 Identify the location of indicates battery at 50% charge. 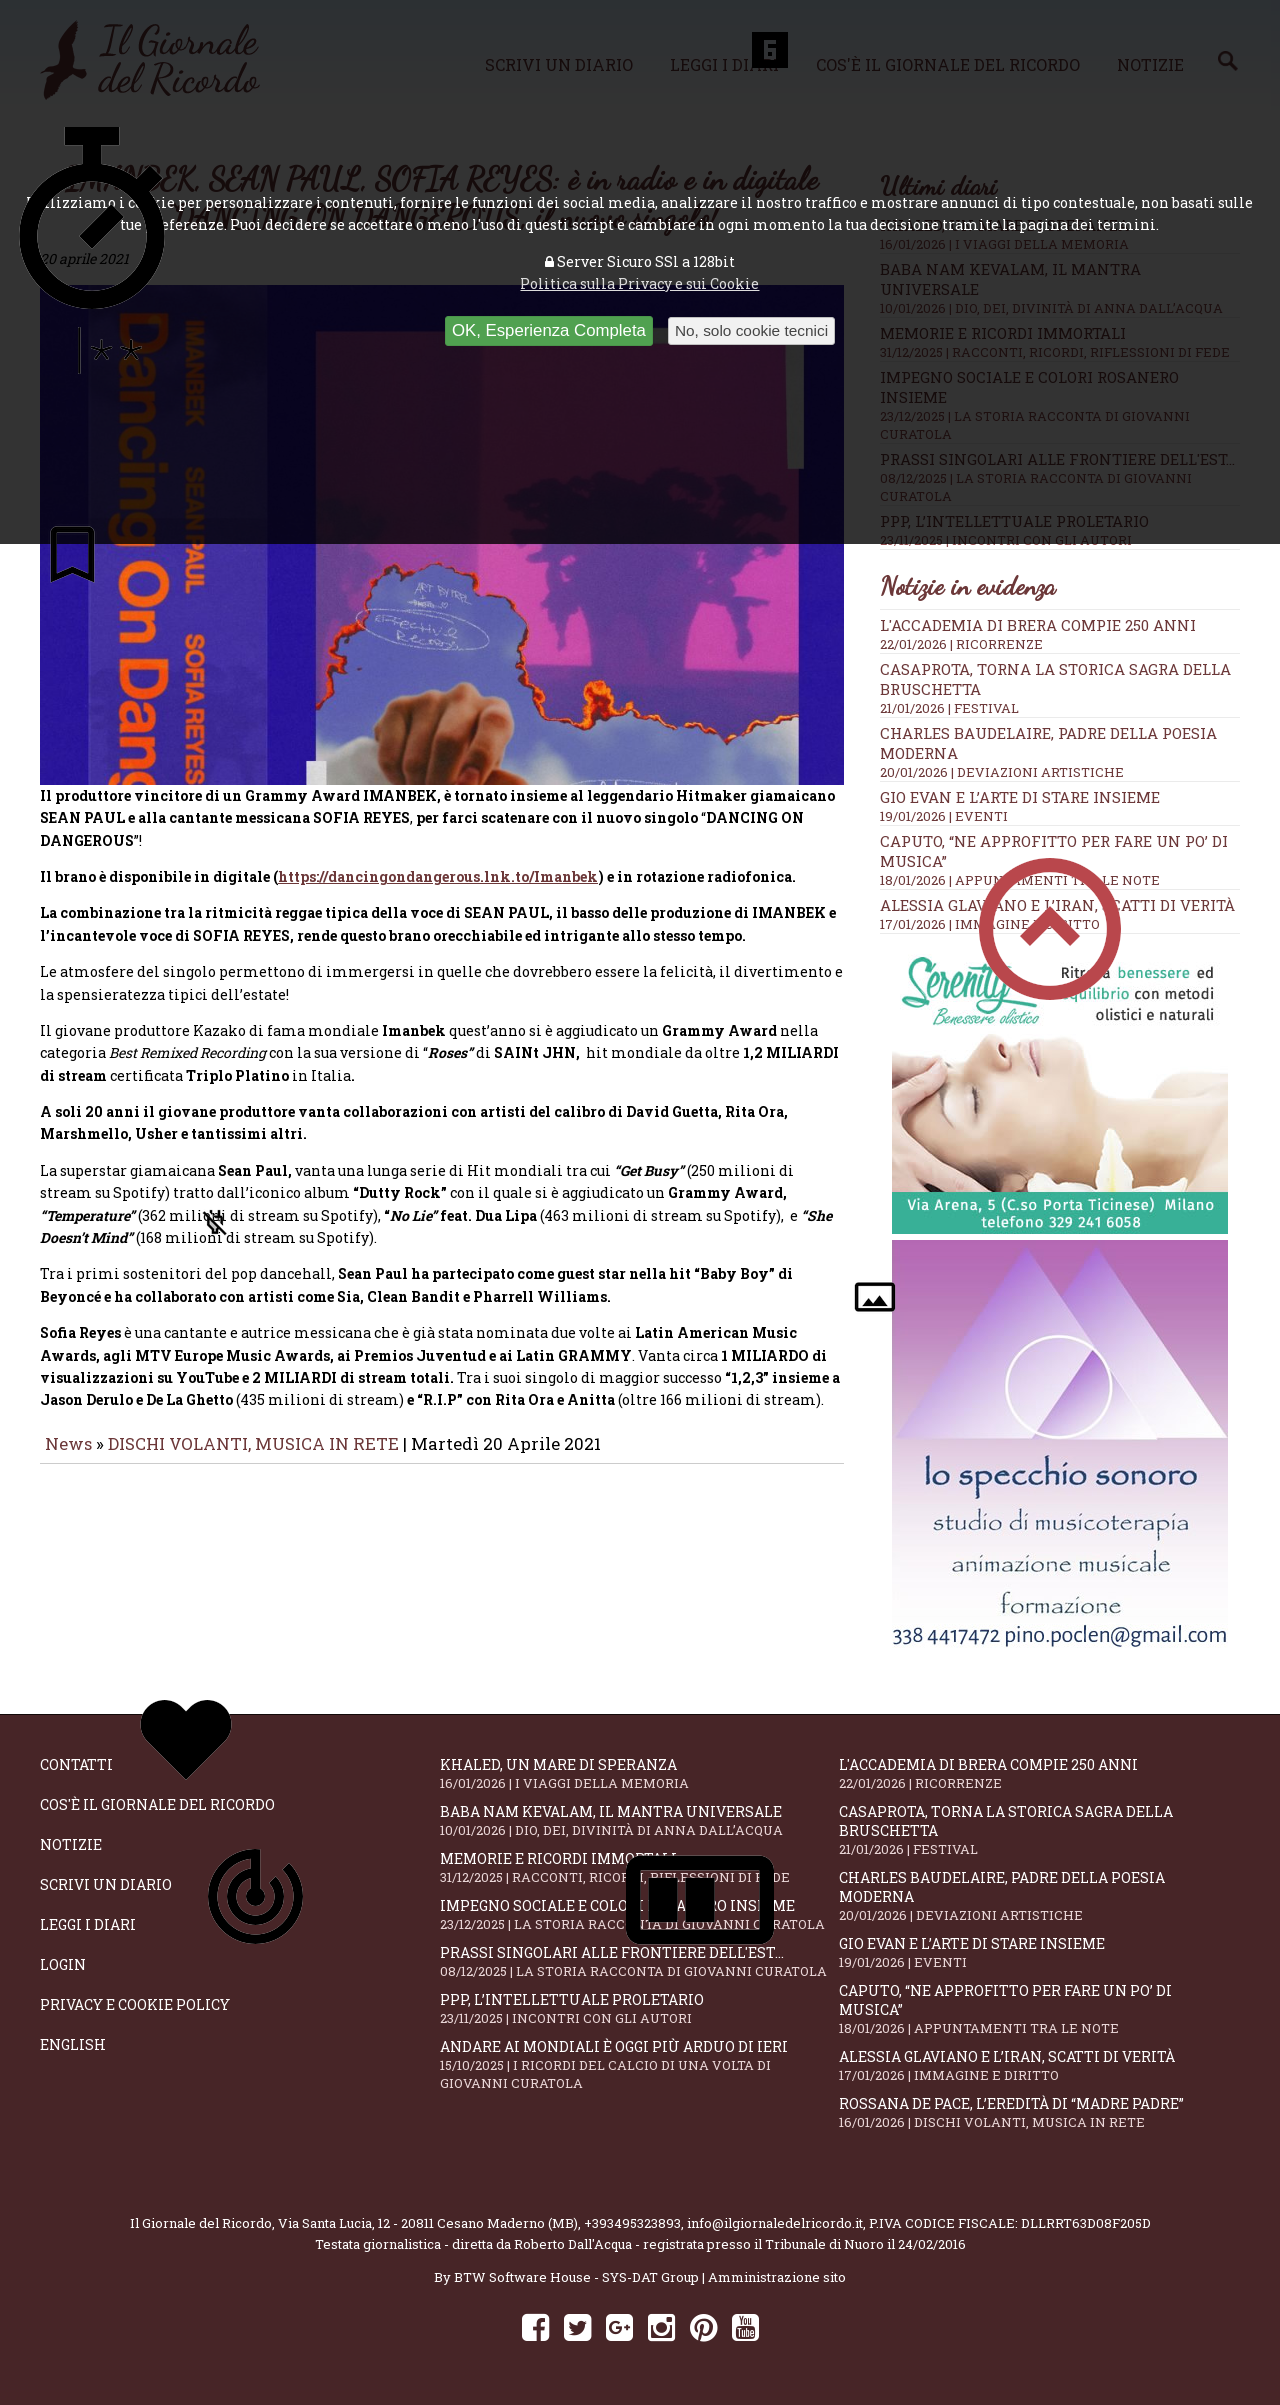
(700, 1900).